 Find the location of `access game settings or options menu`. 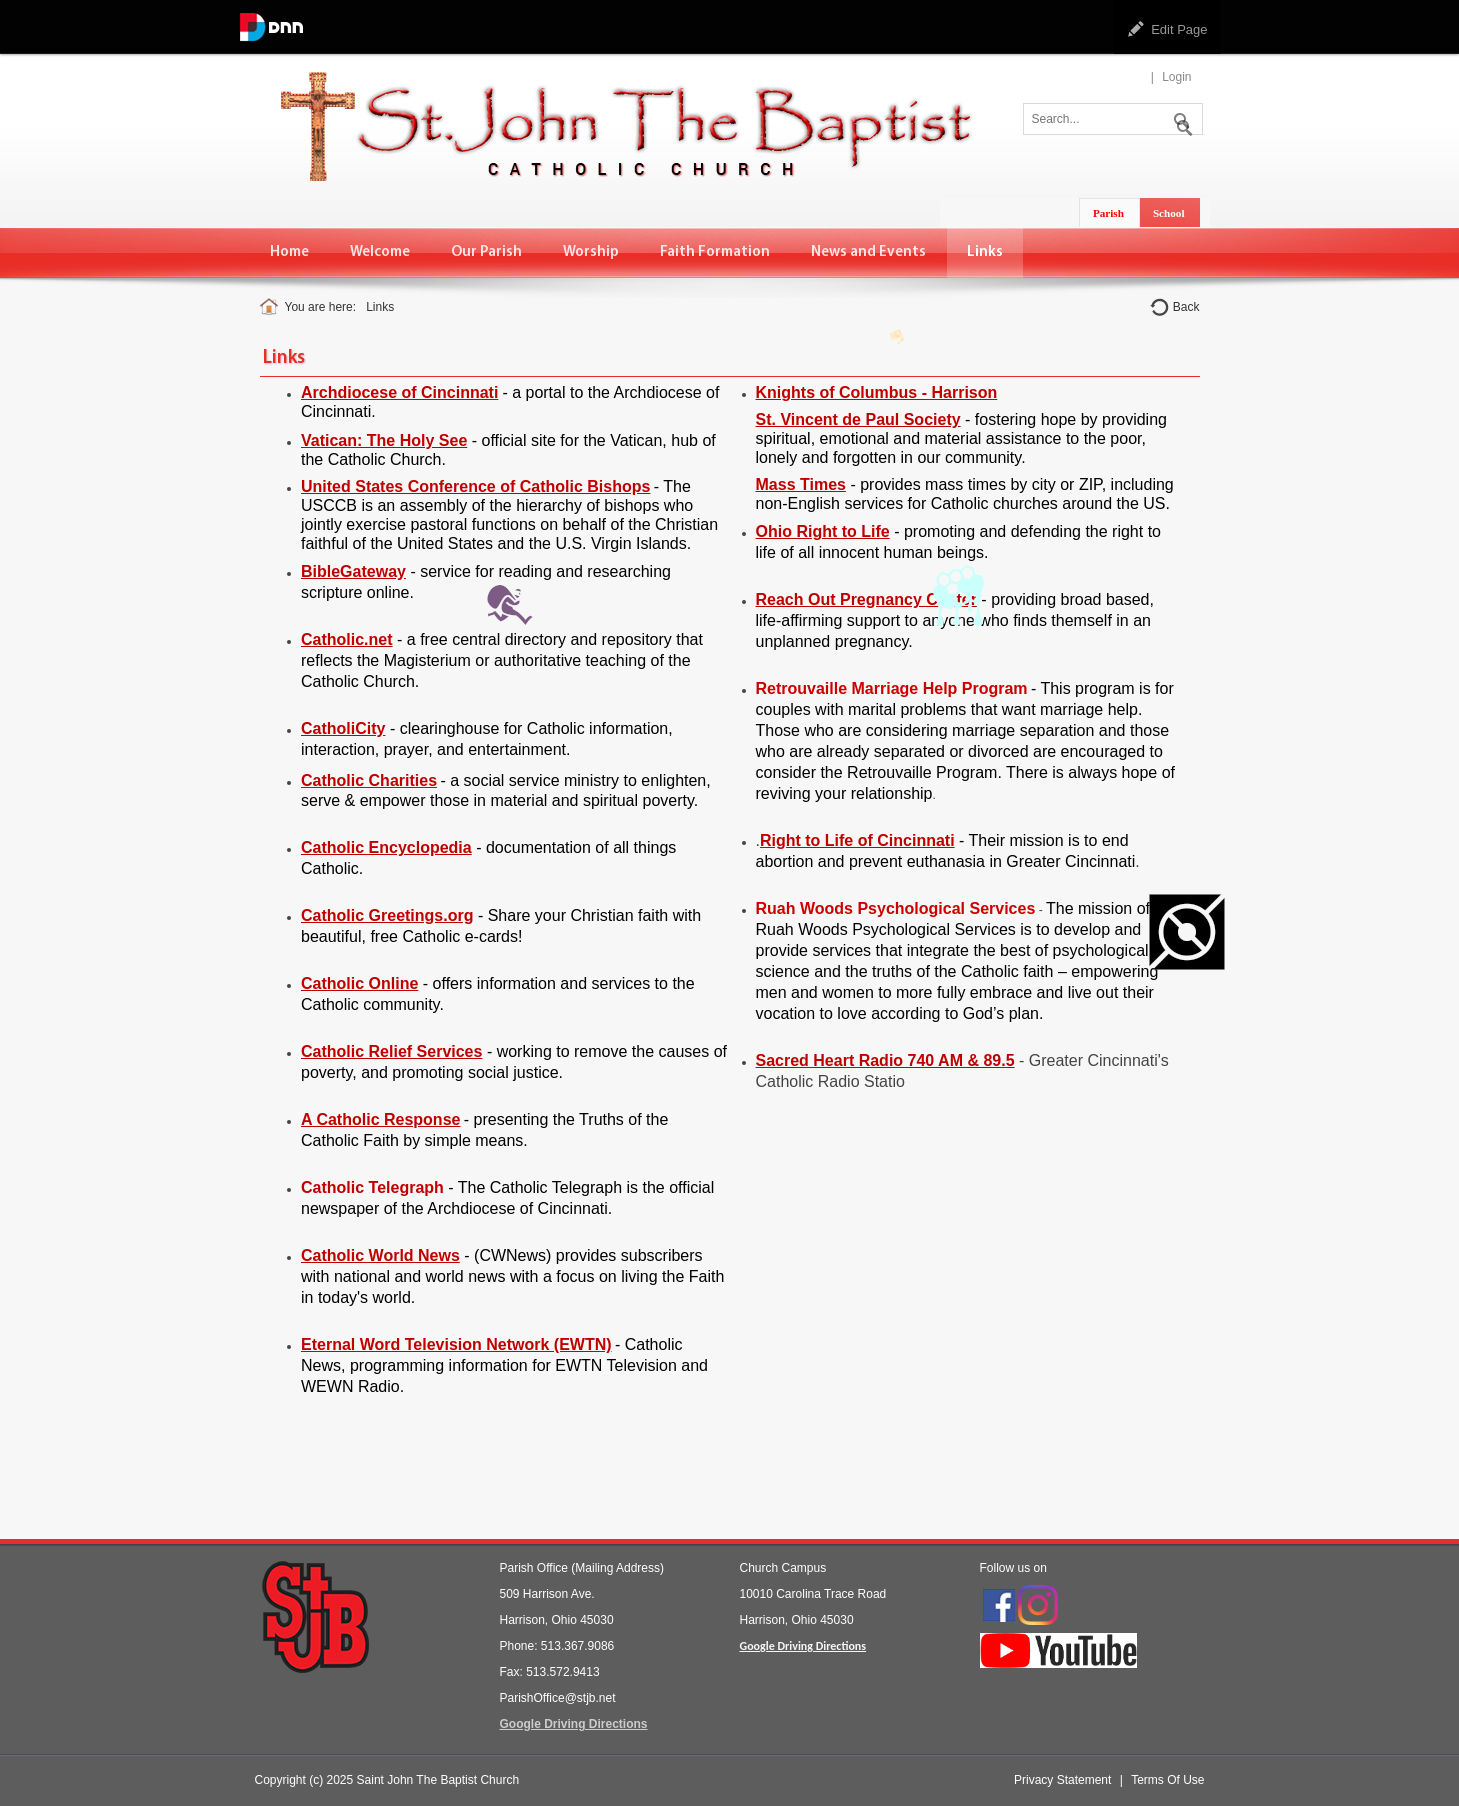

access game settings or options menu is located at coordinates (1187, 932).